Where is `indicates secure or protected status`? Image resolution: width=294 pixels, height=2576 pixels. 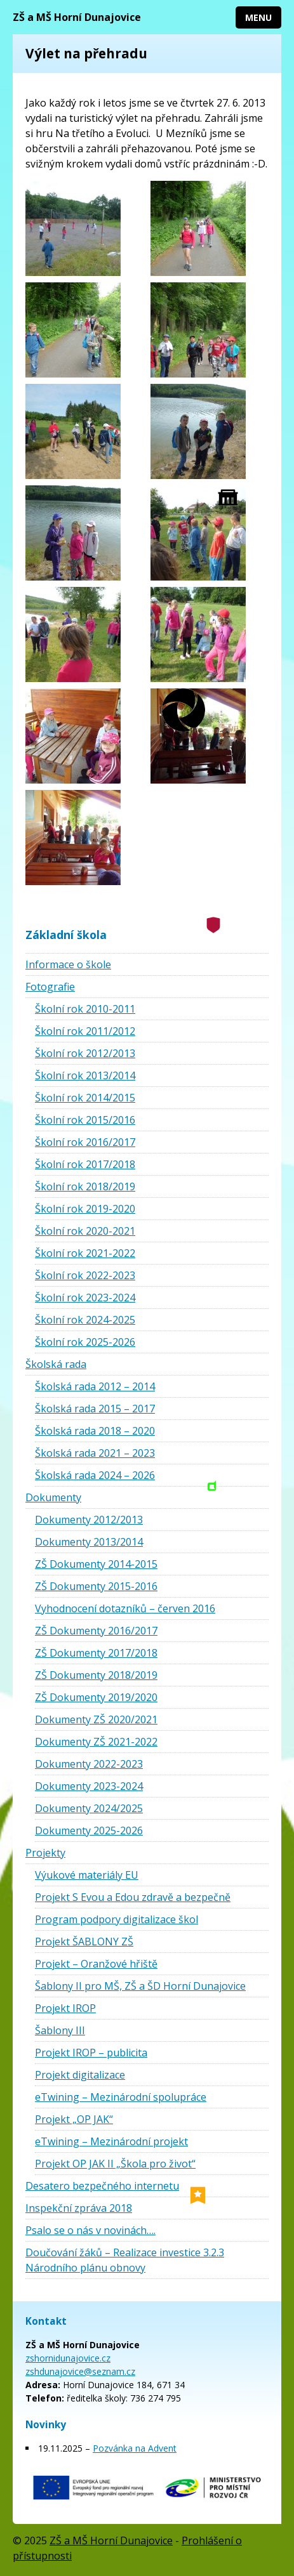
indicates secure or protected status is located at coordinates (213, 925).